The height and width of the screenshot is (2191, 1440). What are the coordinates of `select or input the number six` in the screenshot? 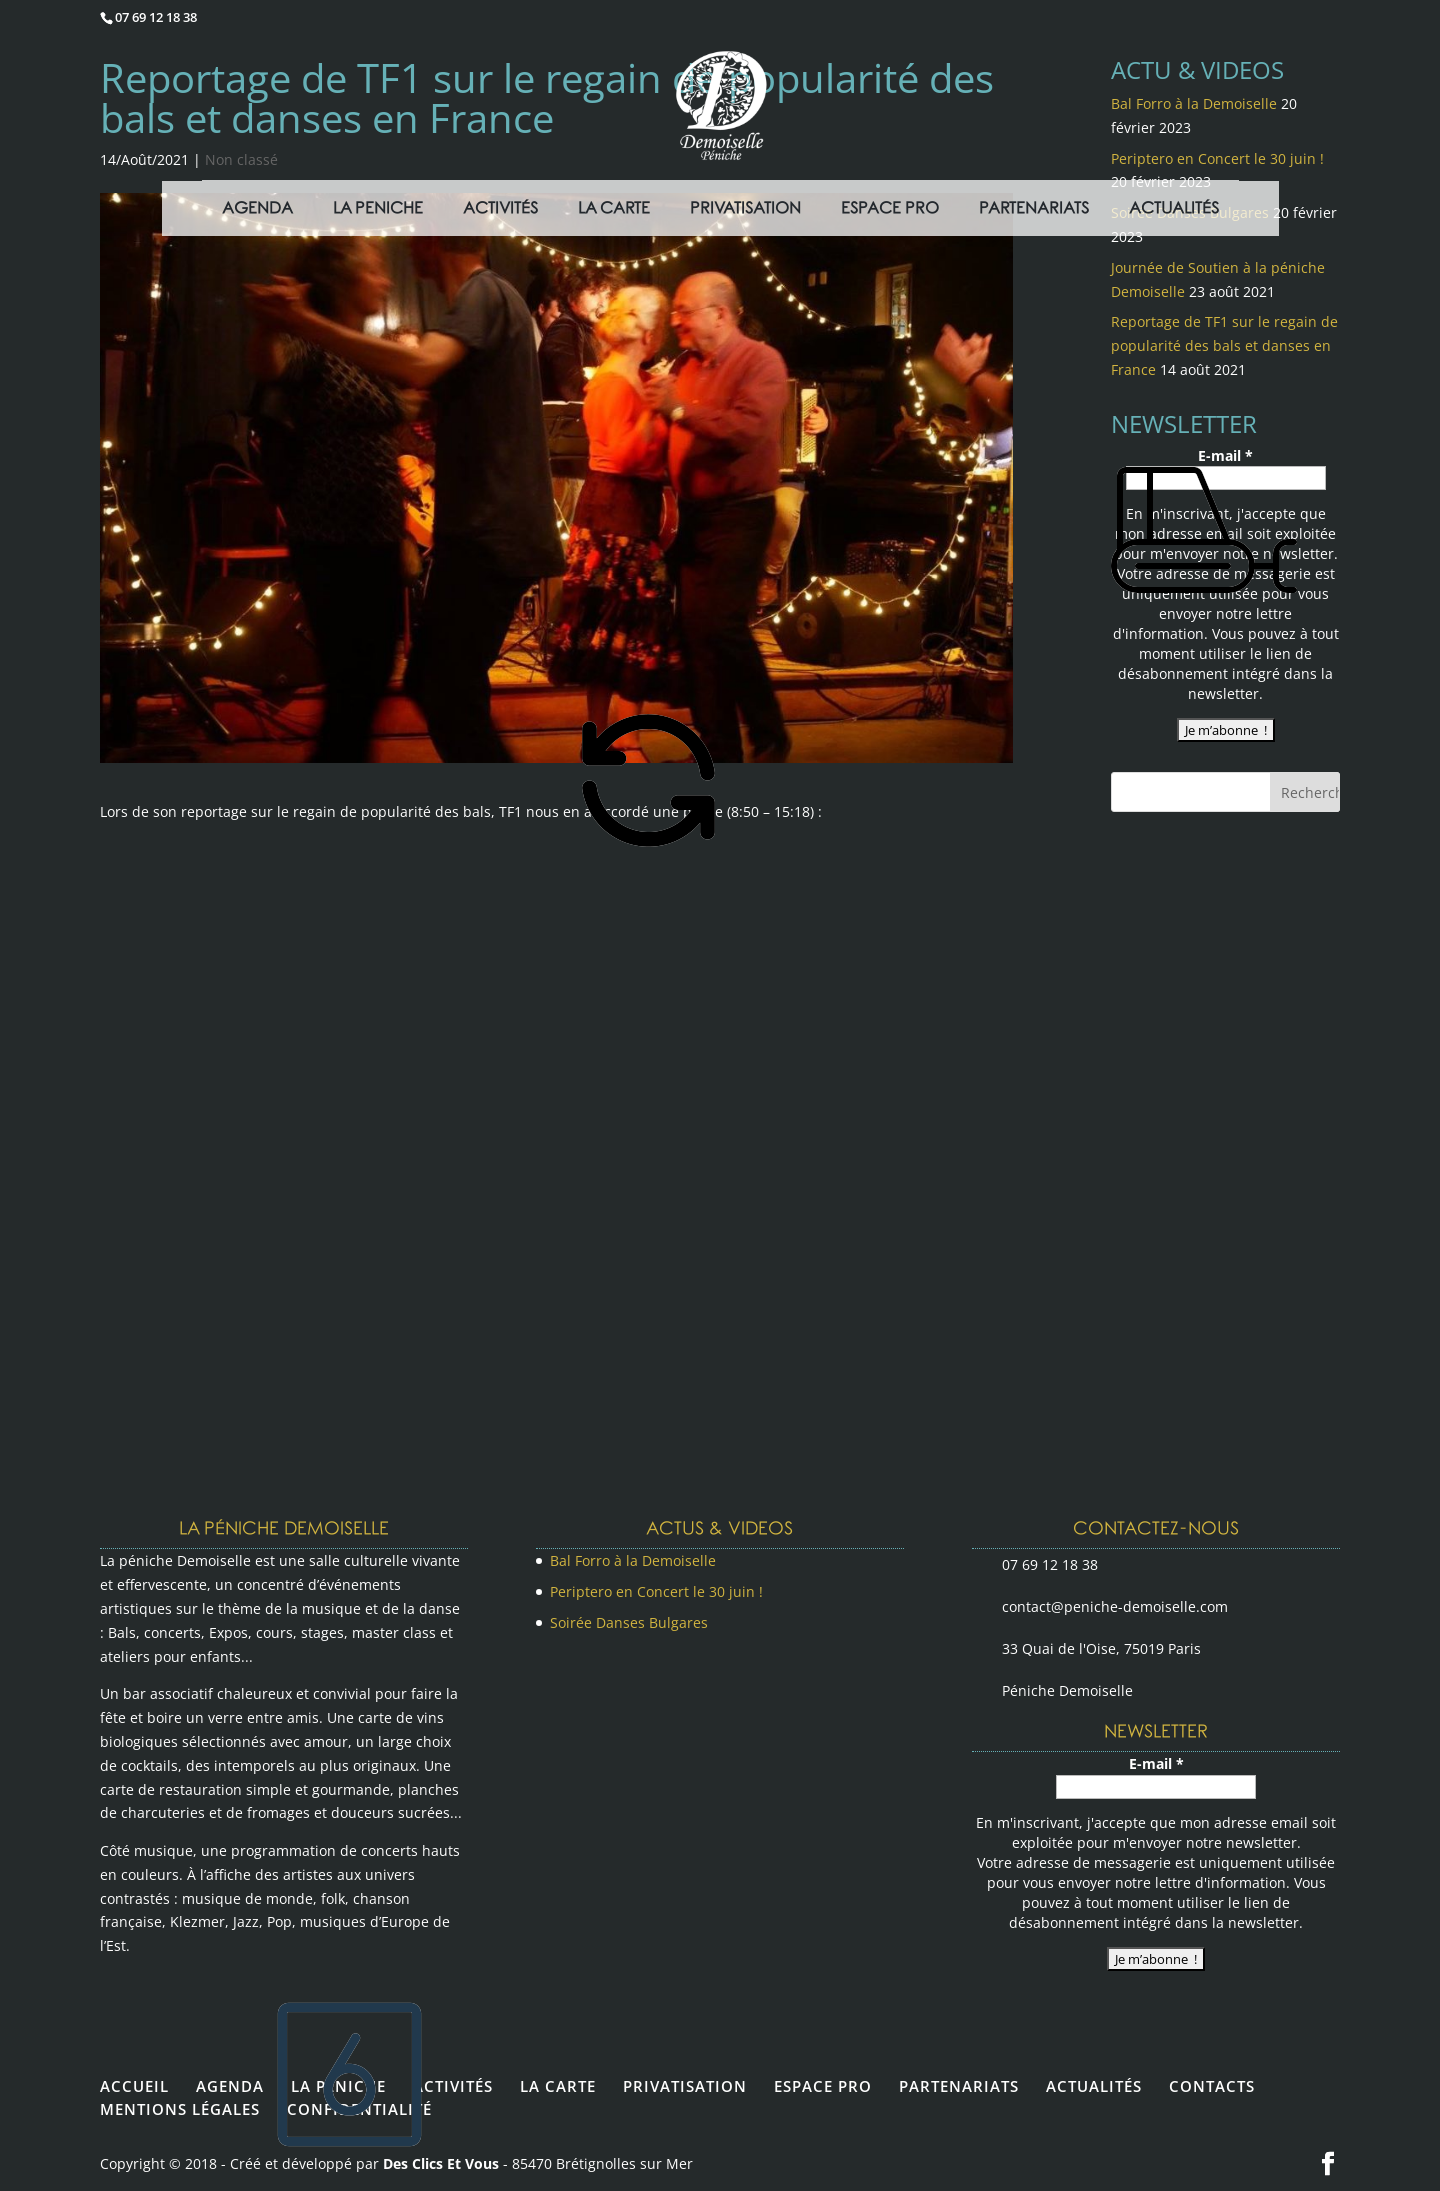 It's located at (349, 2074).